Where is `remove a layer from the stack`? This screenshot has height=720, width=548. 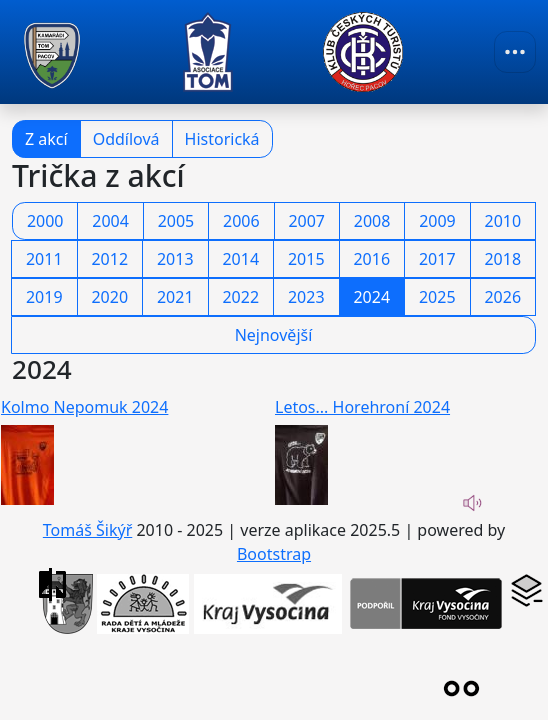 remove a layer from the stack is located at coordinates (526, 590).